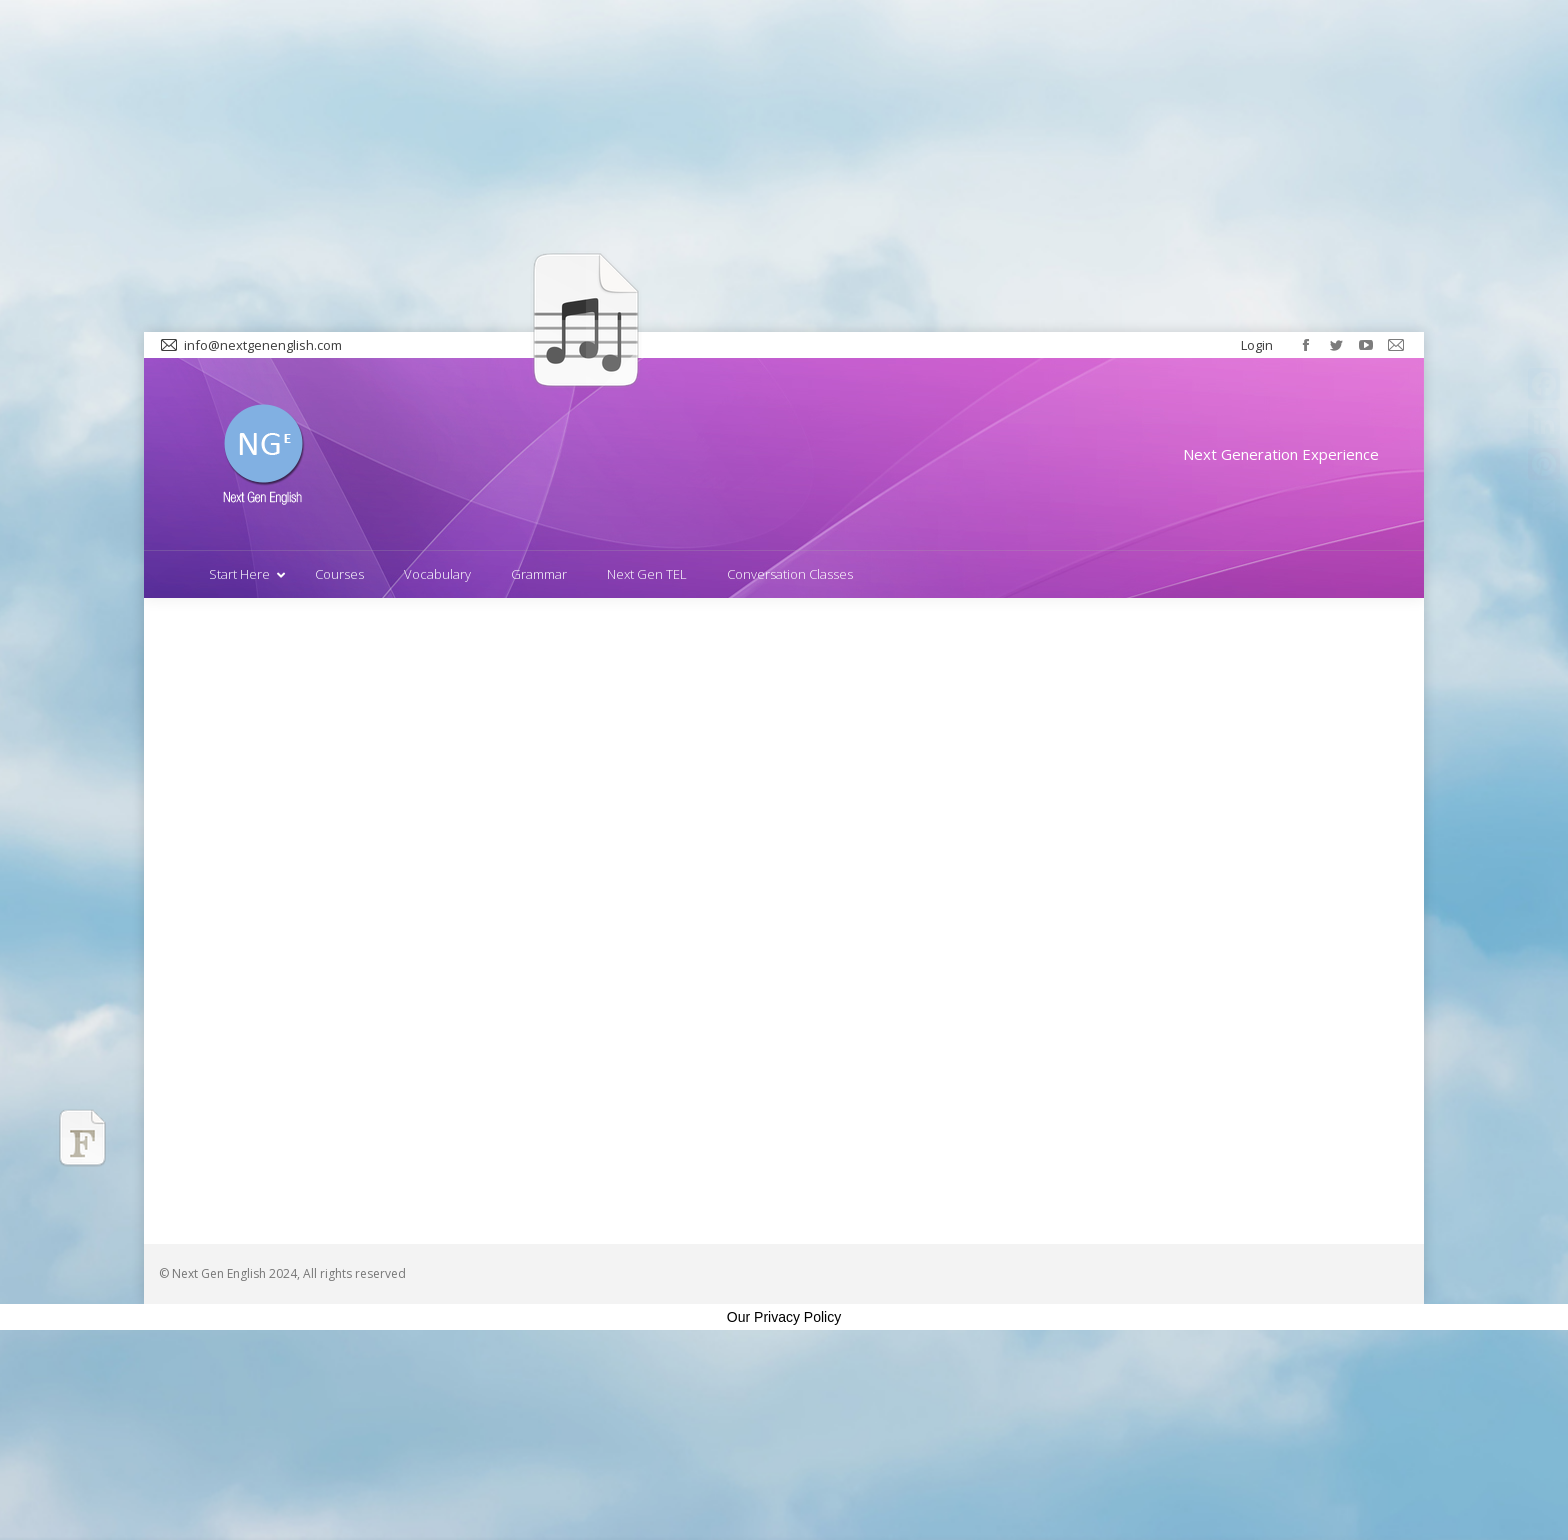 This screenshot has height=1540, width=1568. What do you see at coordinates (82, 1137) in the screenshot?
I see `a fortran source code file` at bounding box center [82, 1137].